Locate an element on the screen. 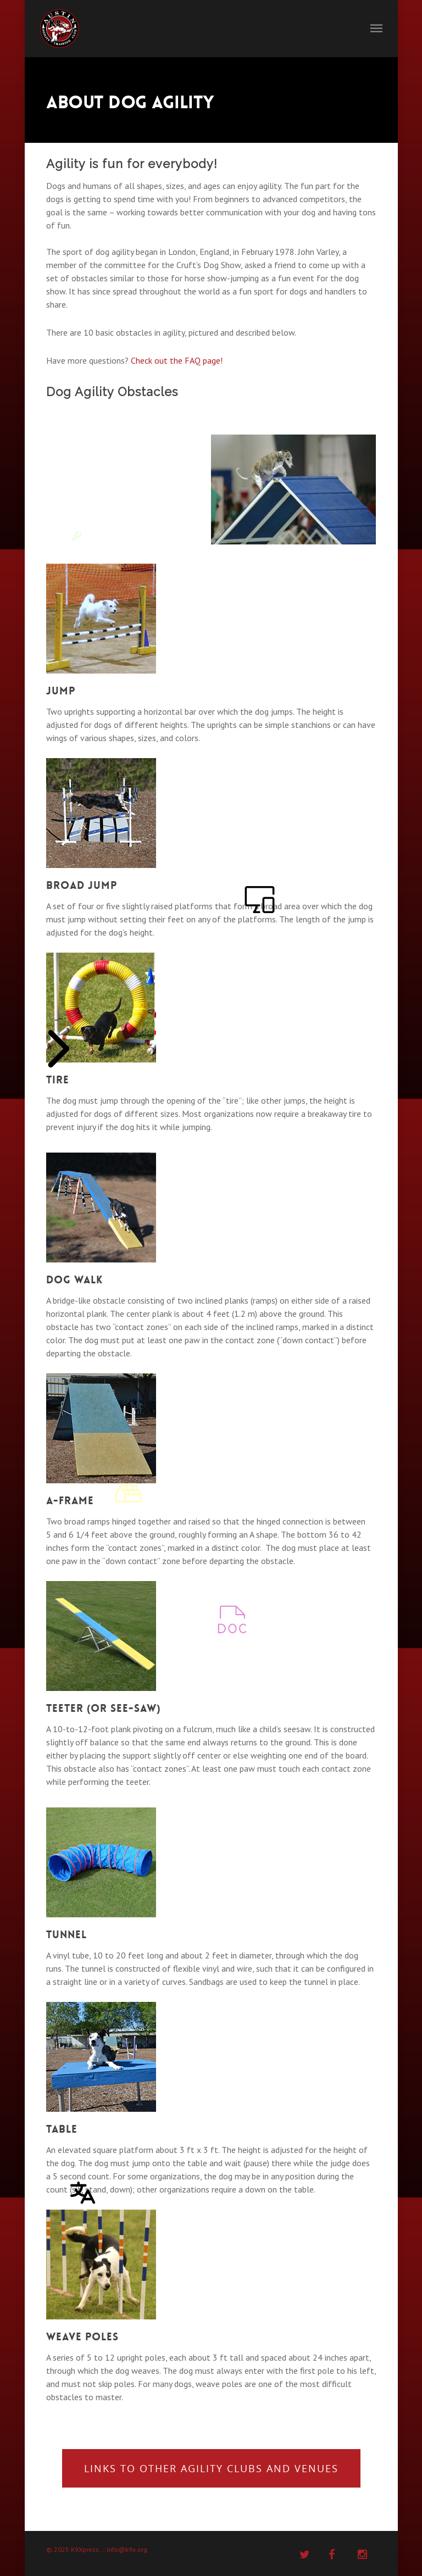  view solar panel system status is located at coordinates (128, 1494).